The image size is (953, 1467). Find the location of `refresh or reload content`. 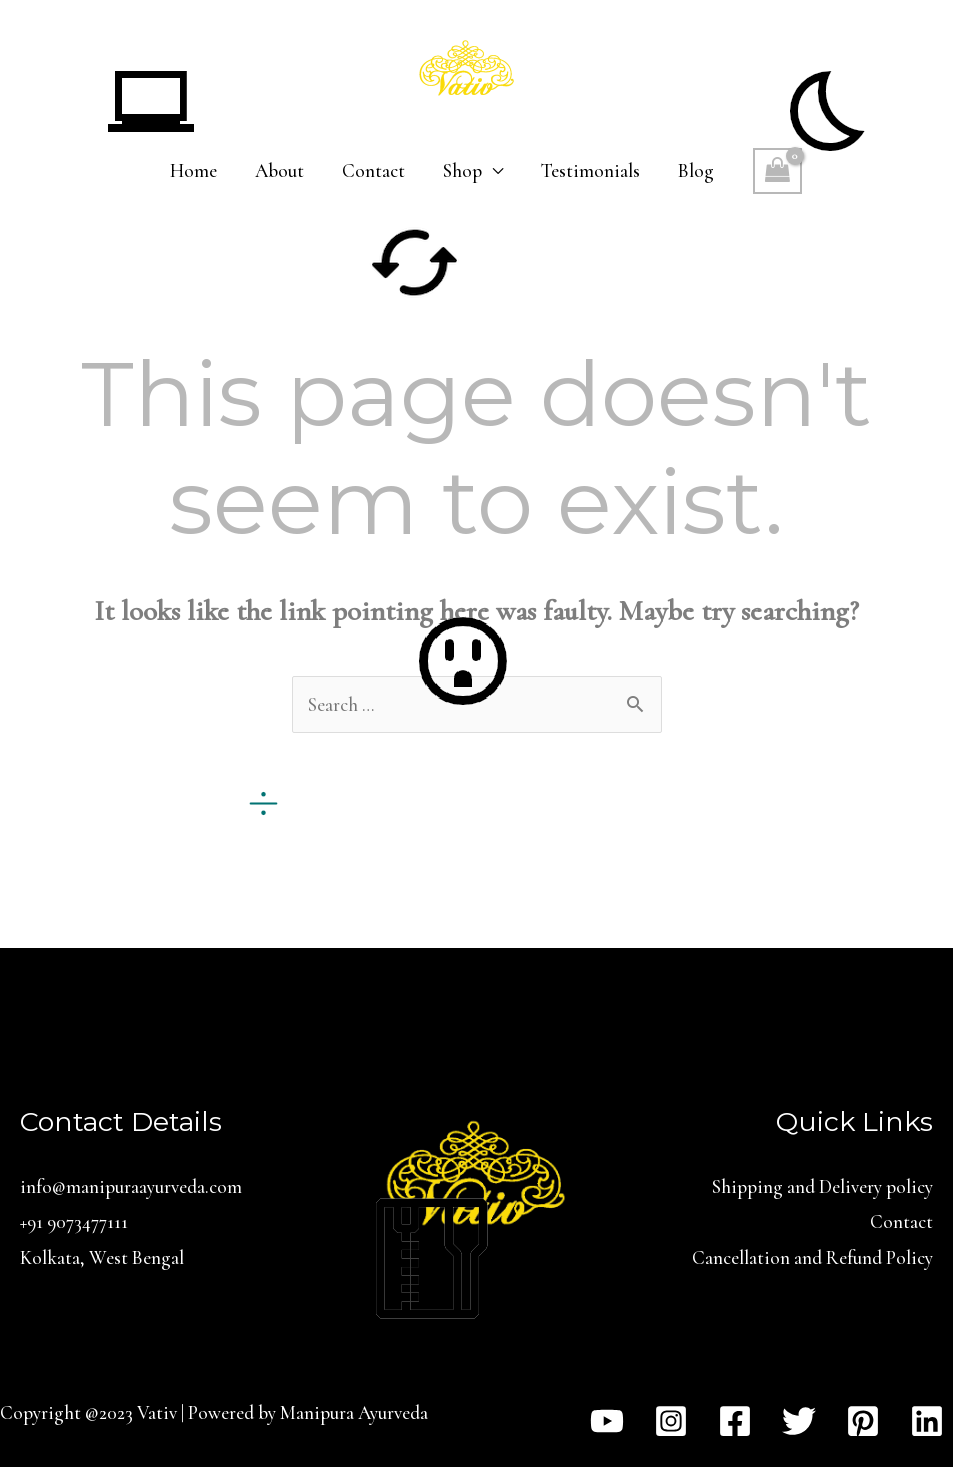

refresh or reload content is located at coordinates (414, 262).